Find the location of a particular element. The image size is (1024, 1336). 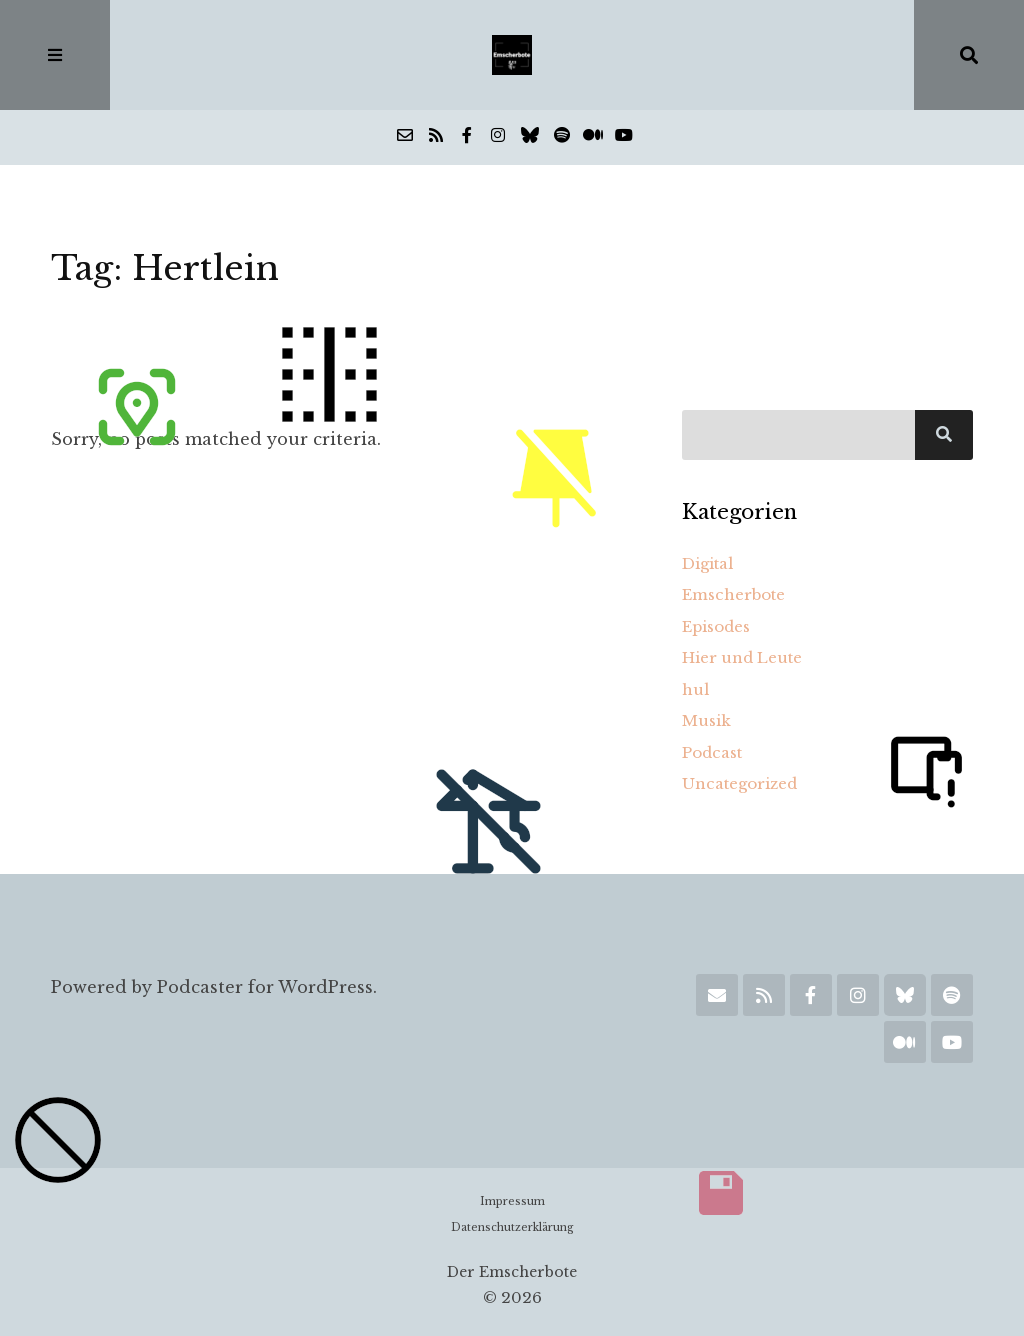

save current file or document is located at coordinates (721, 1193).